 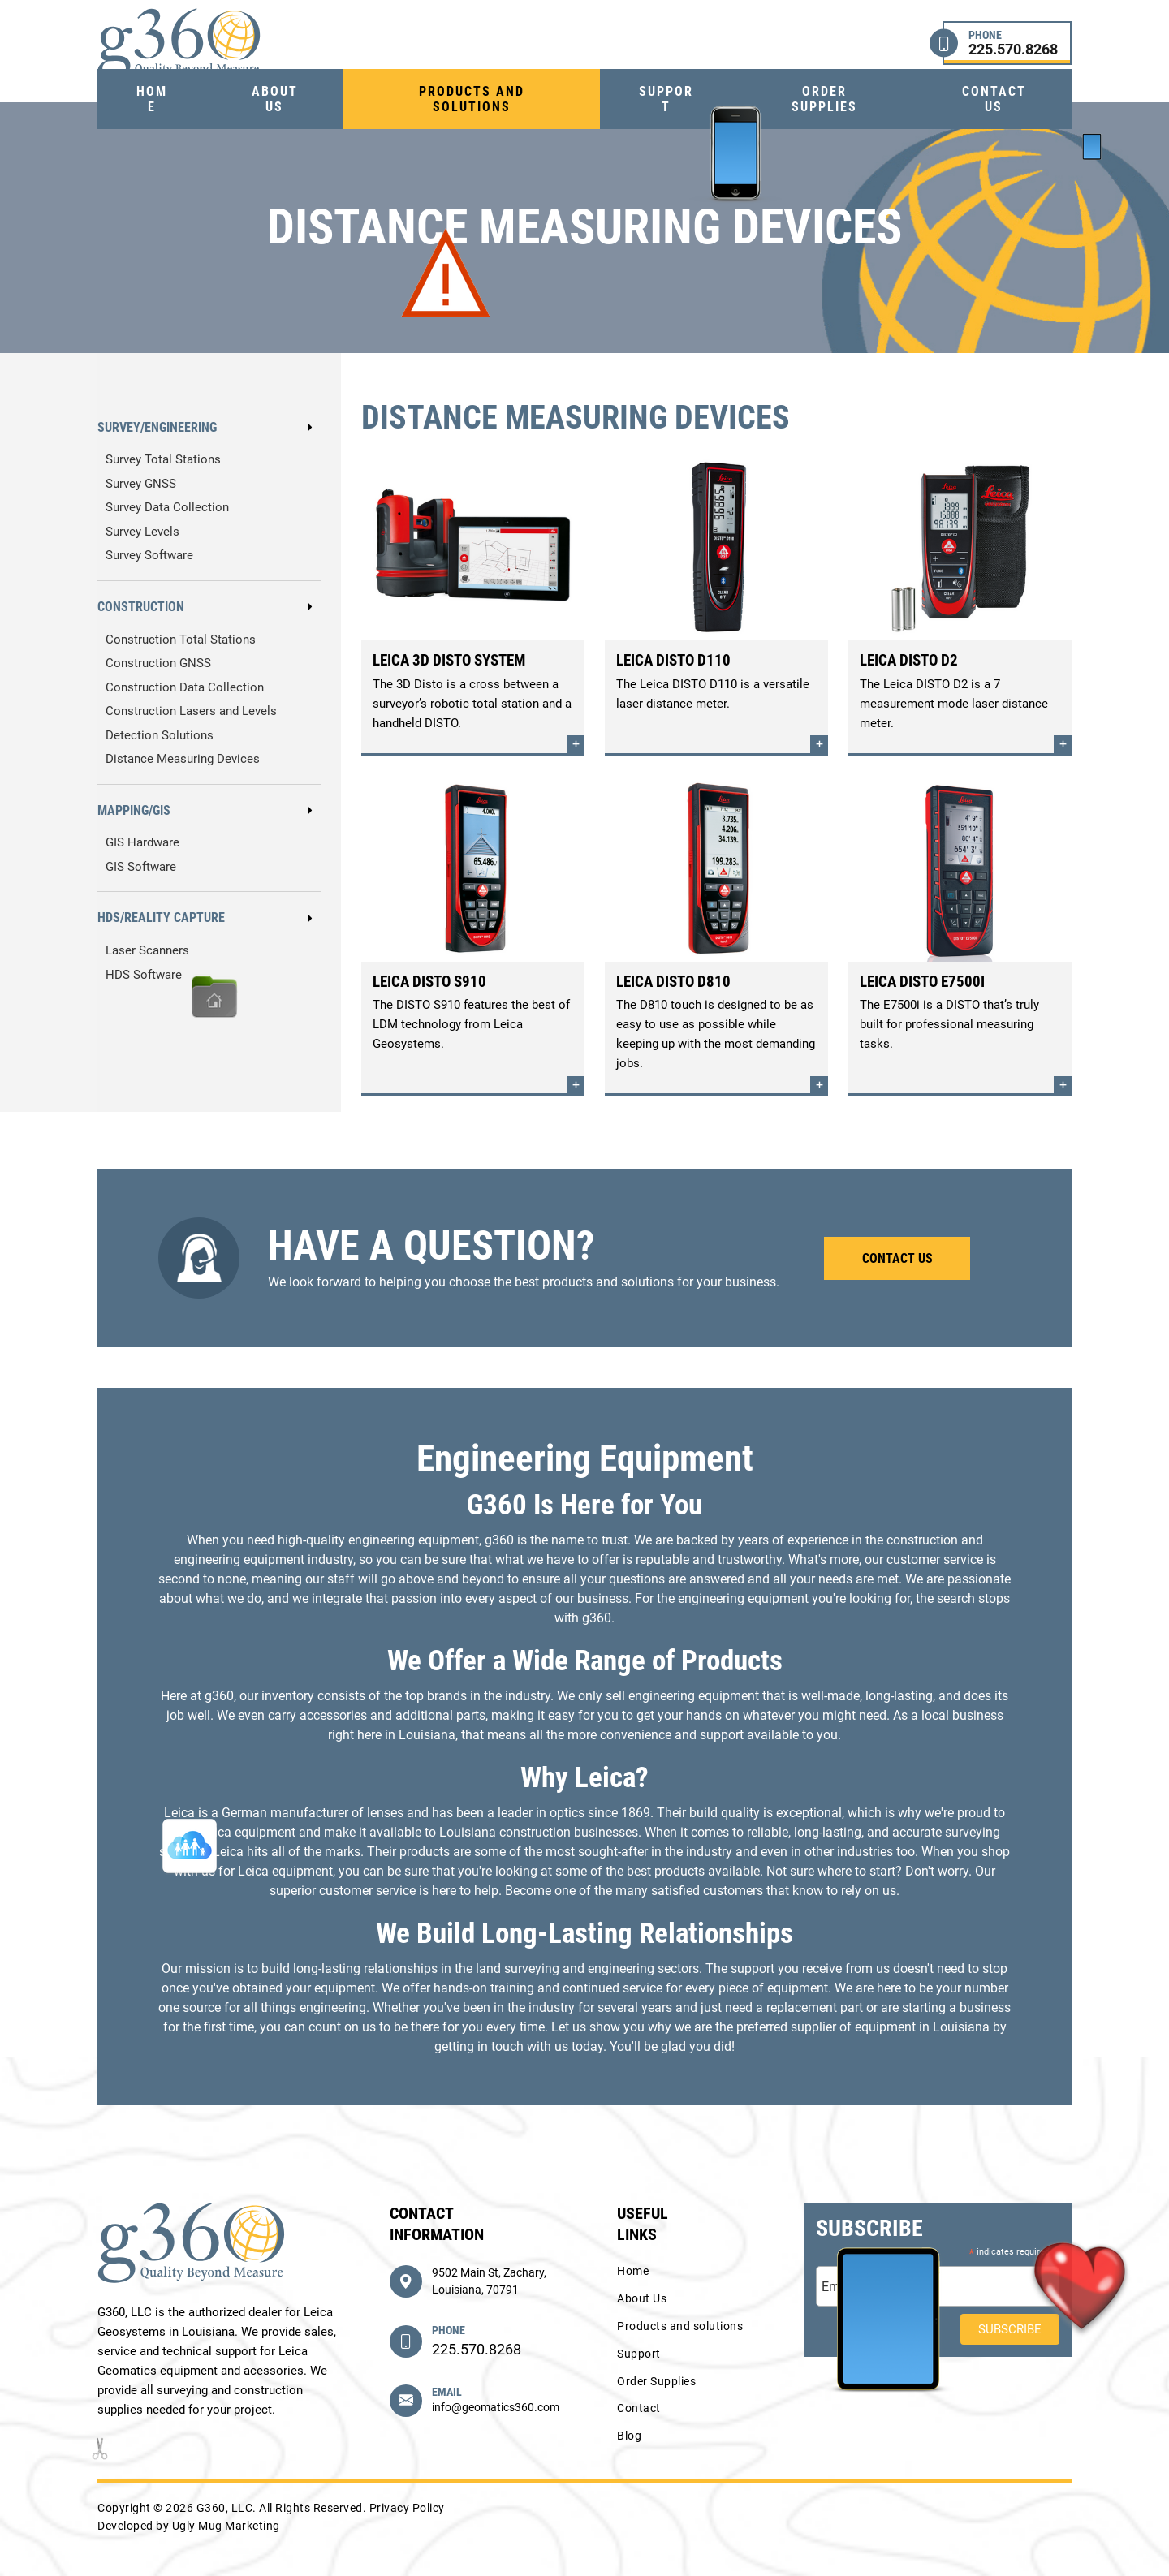 What do you see at coordinates (888, 2320) in the screenshot?
I see `iPad device icon` at bounding box center [888, 2320].